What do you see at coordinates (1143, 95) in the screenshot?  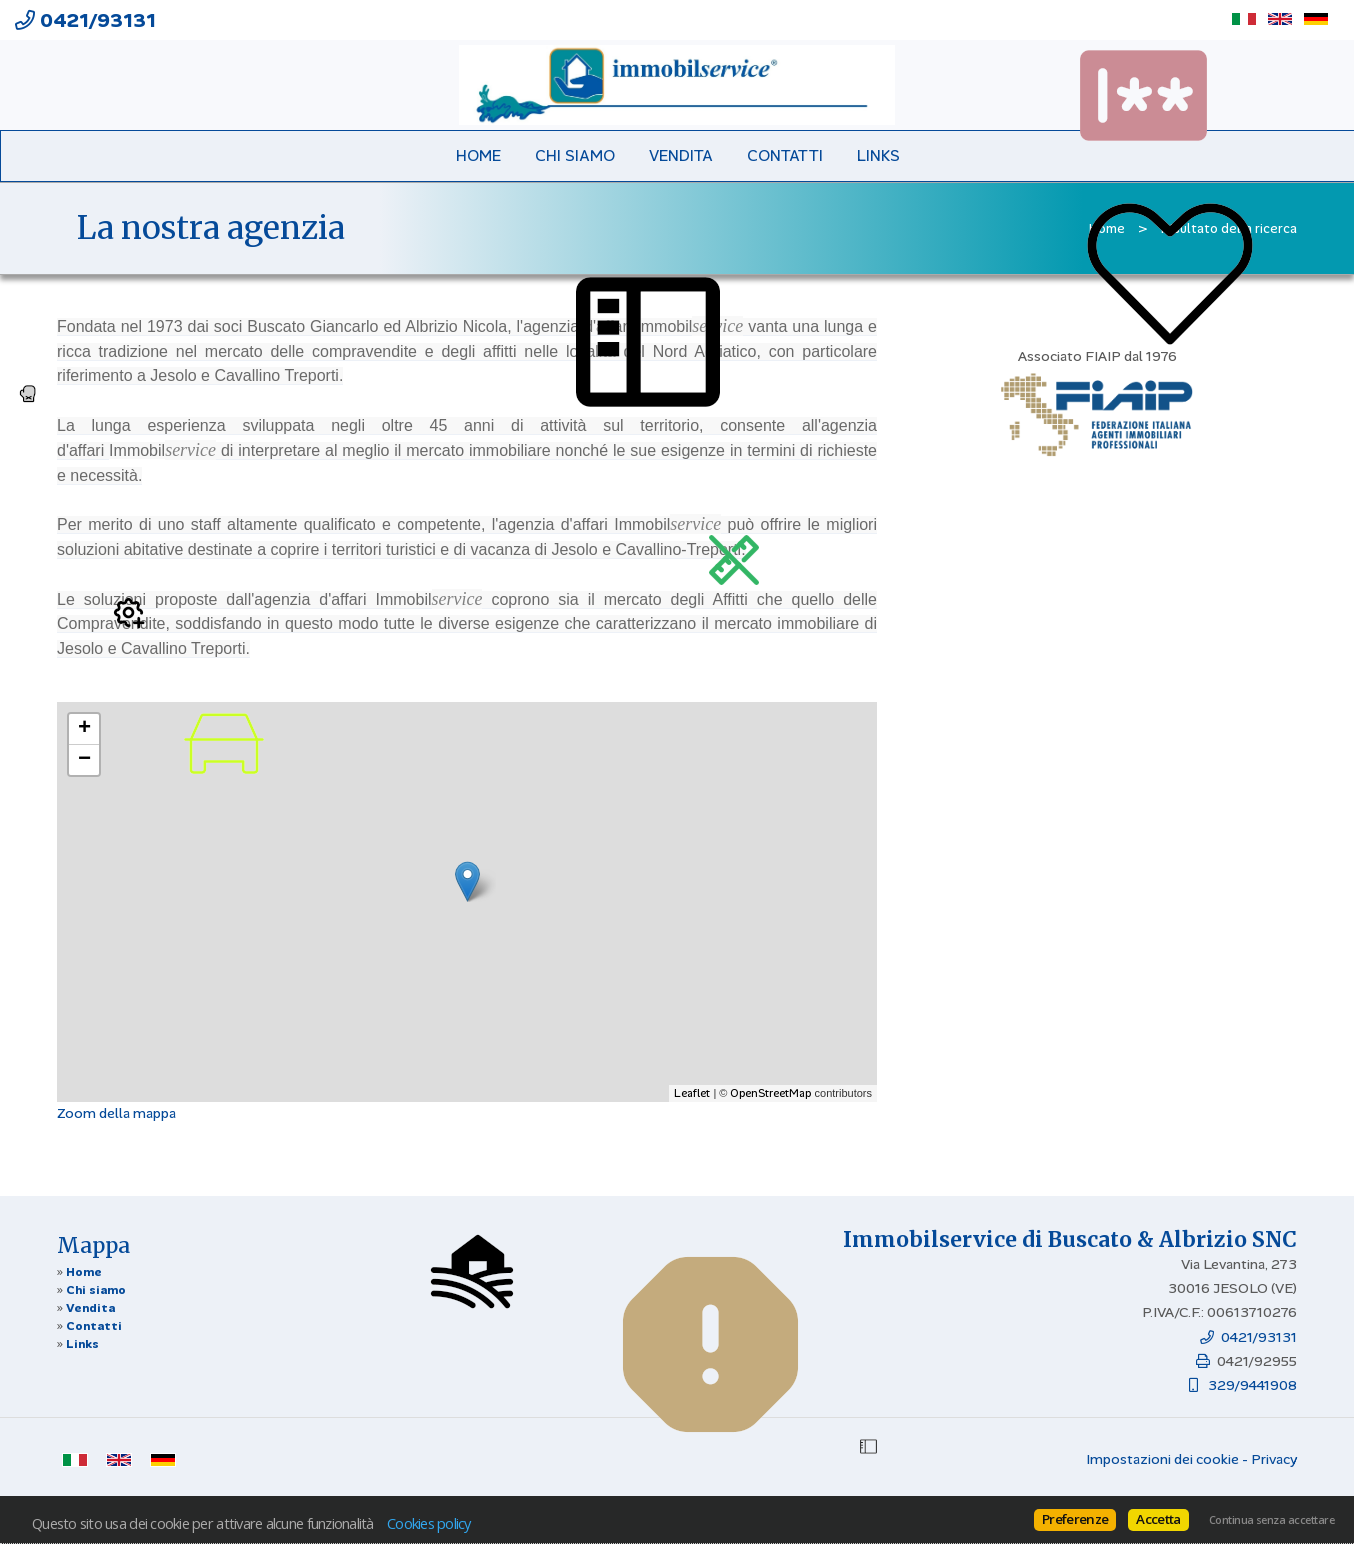 I see `enter or manage your password` at bounding box center [1143, 95].